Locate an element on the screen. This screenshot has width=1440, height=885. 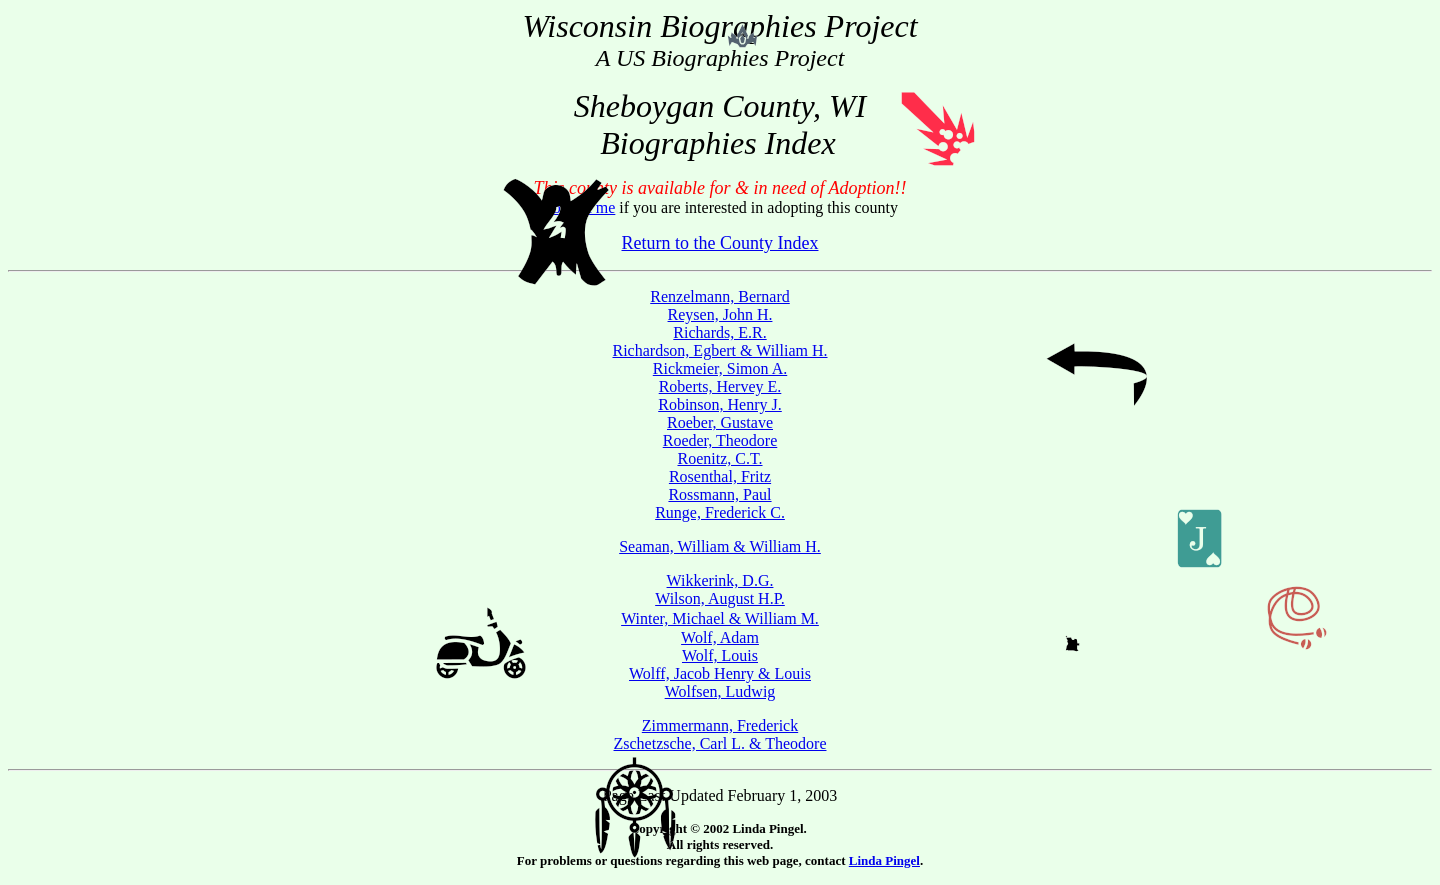
hunting bolas weapon item in game inventory is located at coordinates (1297, 618).